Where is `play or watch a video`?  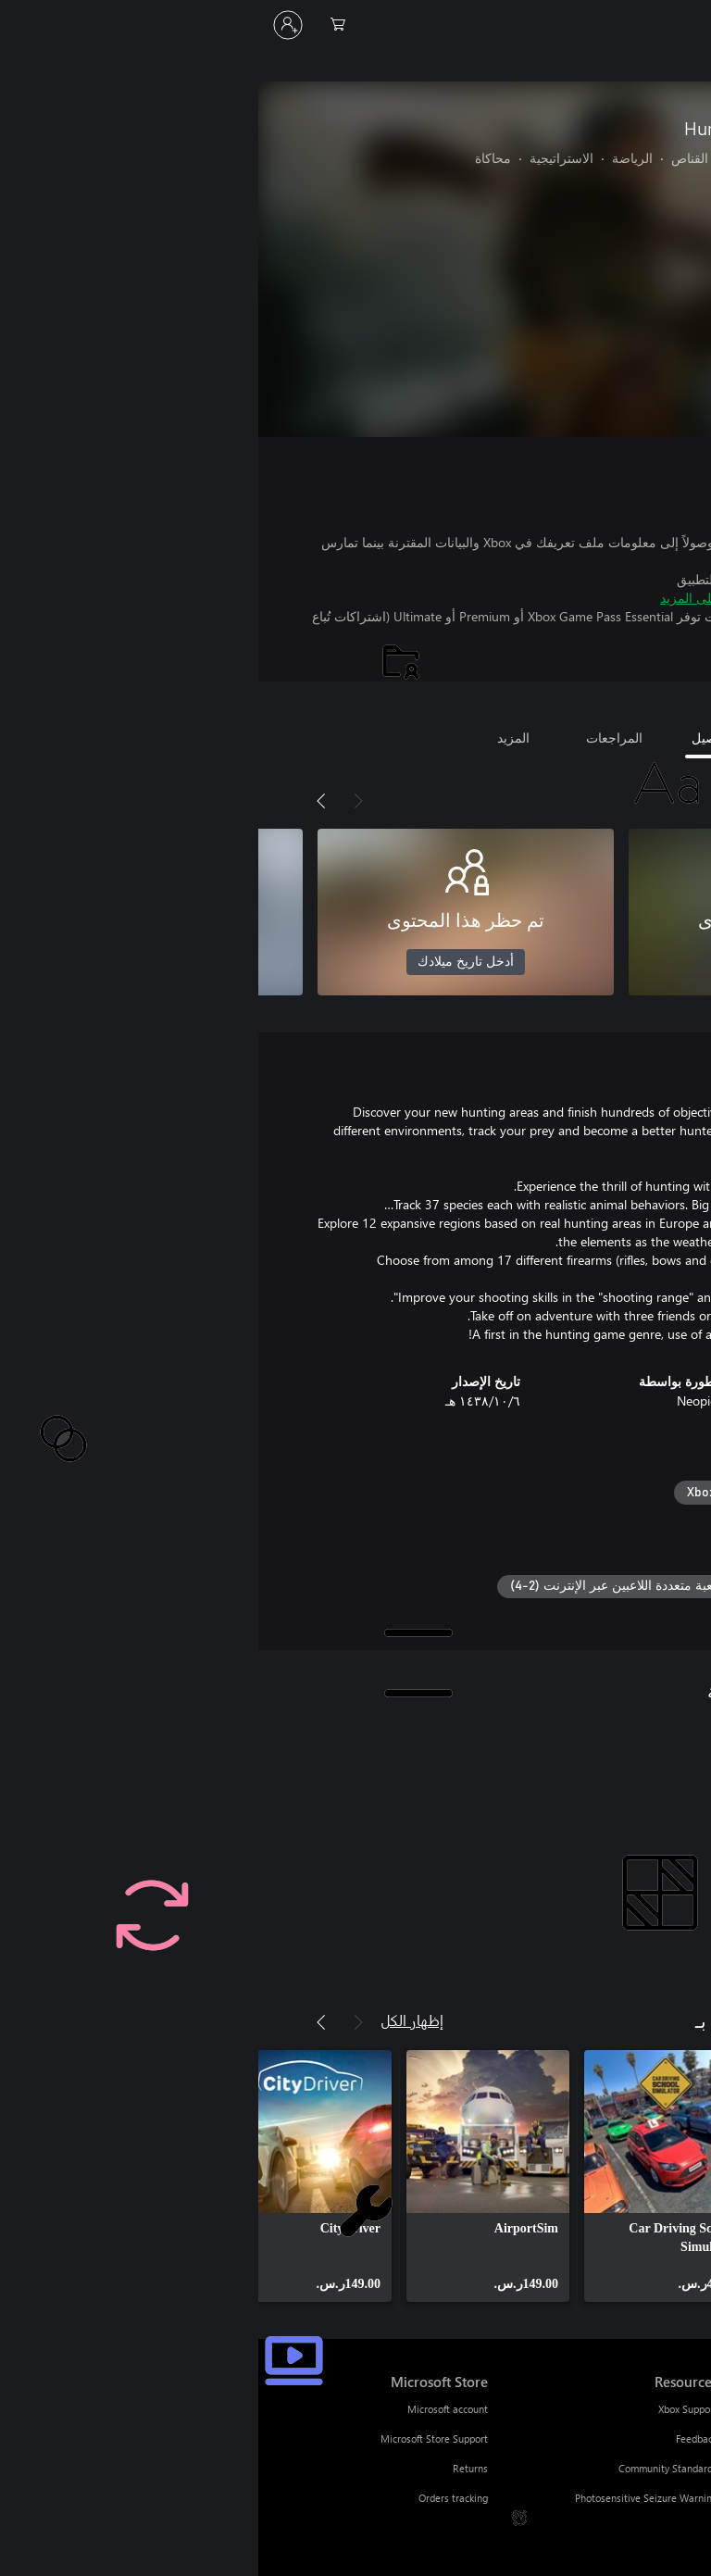
play or watch a video is located at coordinates (293, 2360).